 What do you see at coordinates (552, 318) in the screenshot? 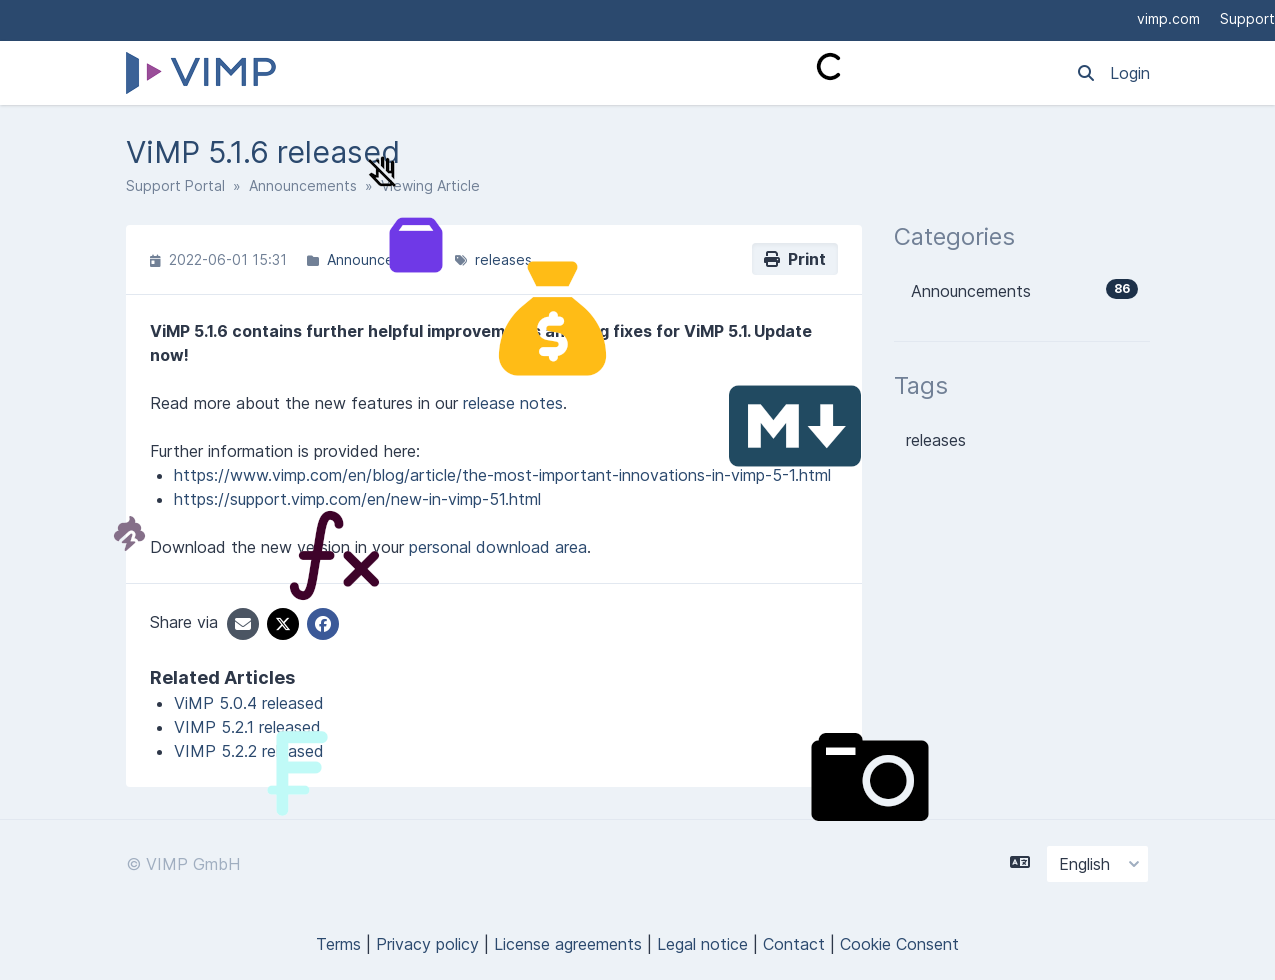
I see `view your earnings or balance` at bounding box center [552, 318].